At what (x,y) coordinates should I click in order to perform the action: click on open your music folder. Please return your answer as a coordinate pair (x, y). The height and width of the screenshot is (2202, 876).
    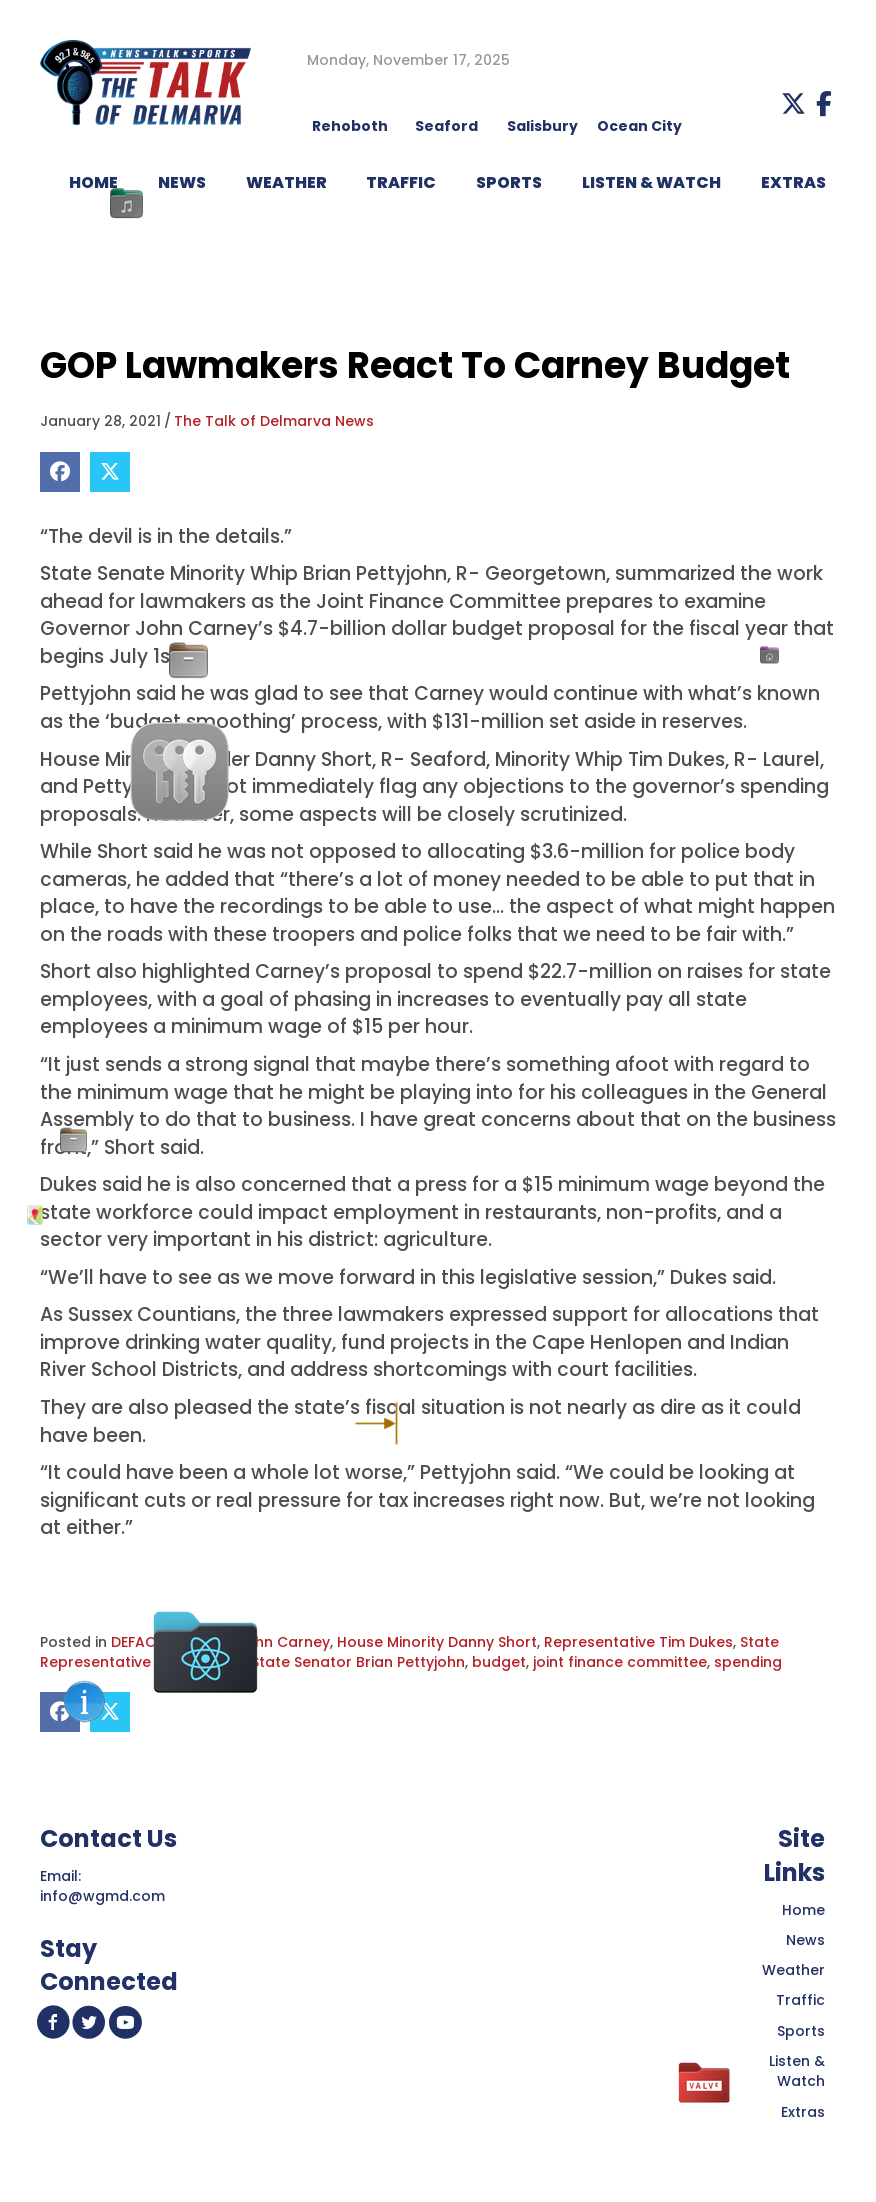
    Looking at the image, I should click on (126, 202).